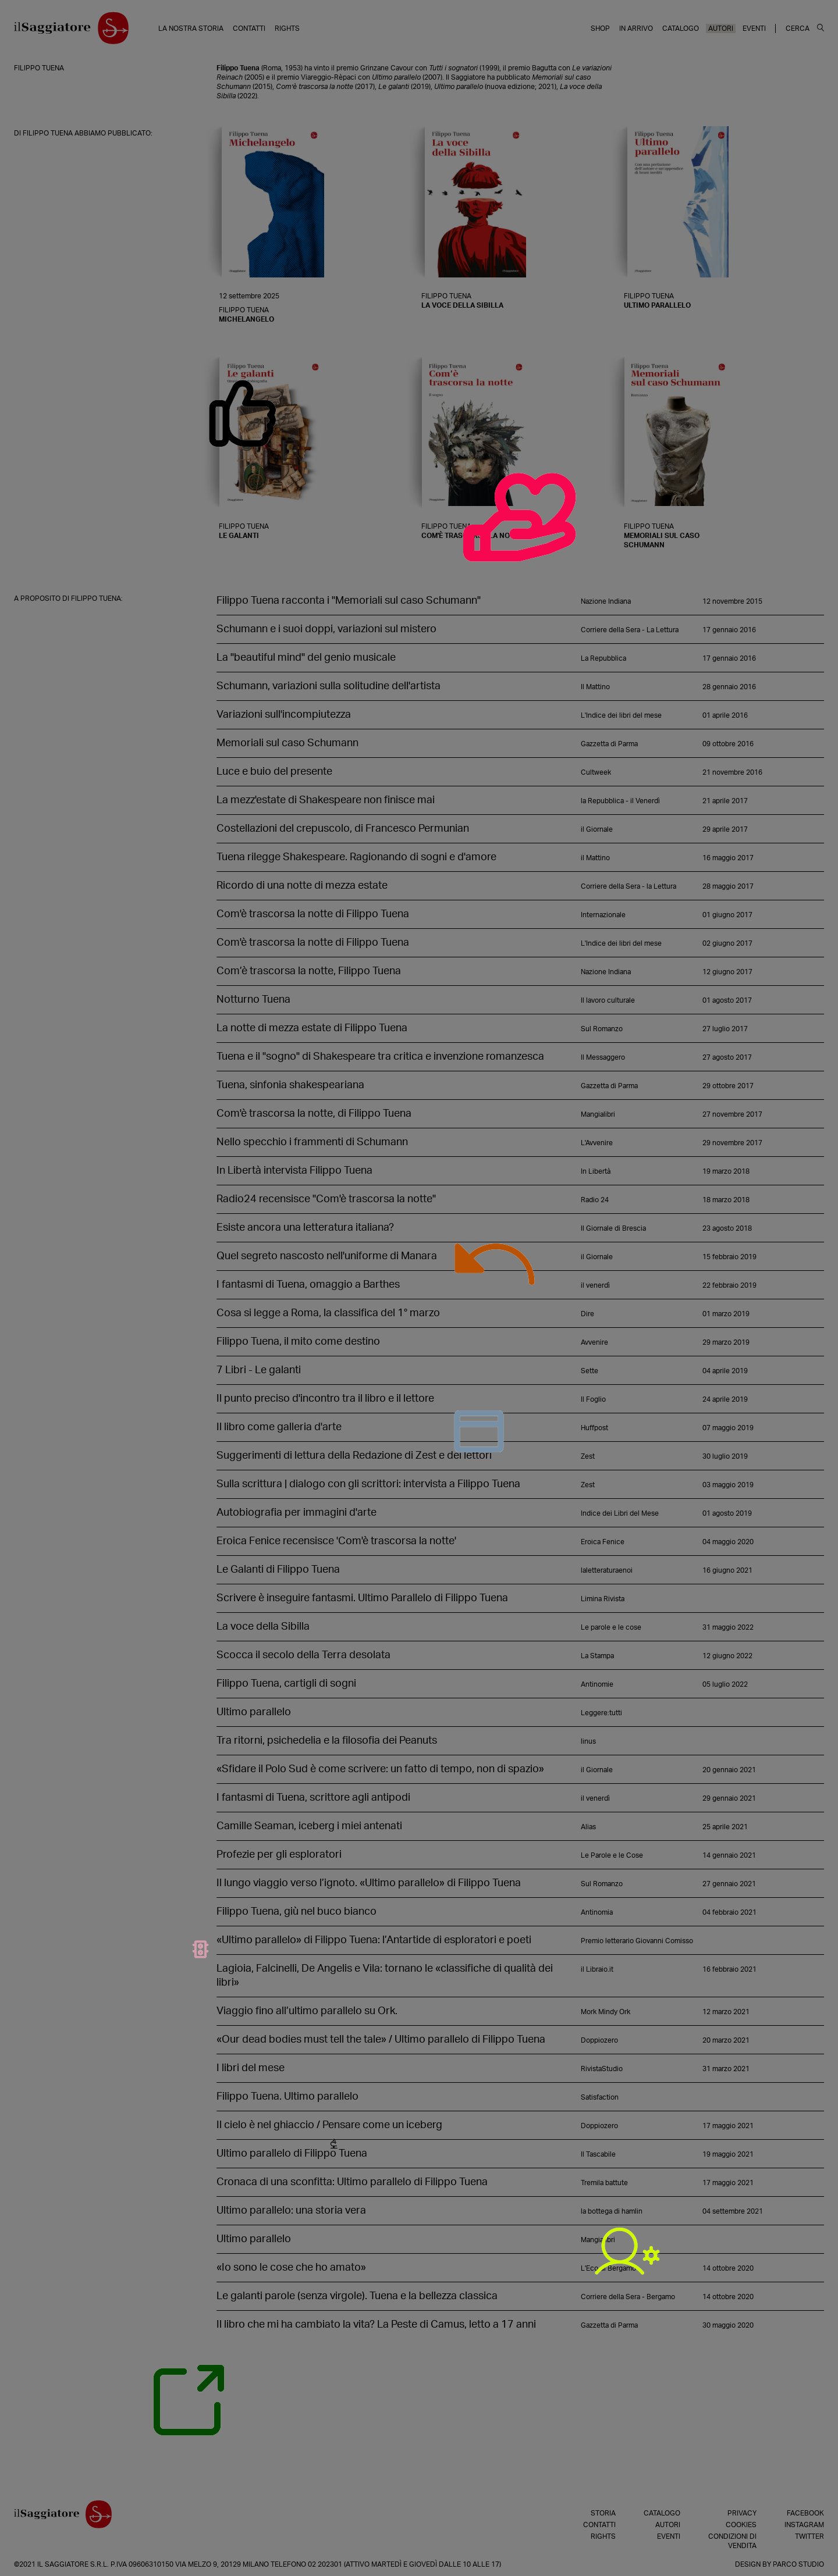 The height and width of the screenshot is (2576, 838). What do you see at coordinates (522, 519) in the screenshot?
I see `donate or give to charity` at bounding box center [522, 519].